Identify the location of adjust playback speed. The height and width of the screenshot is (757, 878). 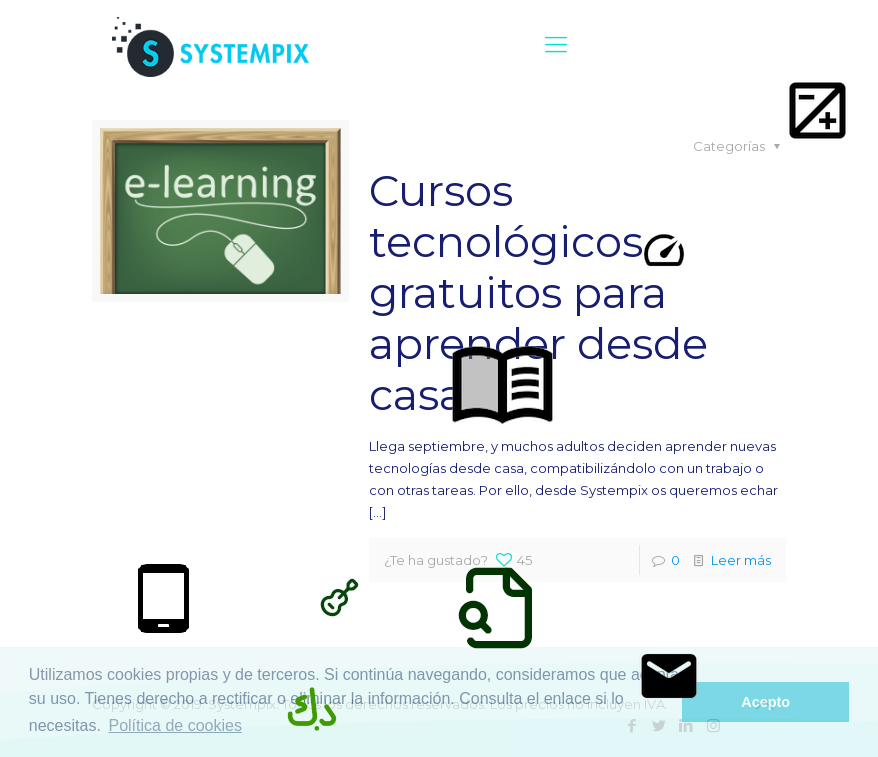
(664, 250).